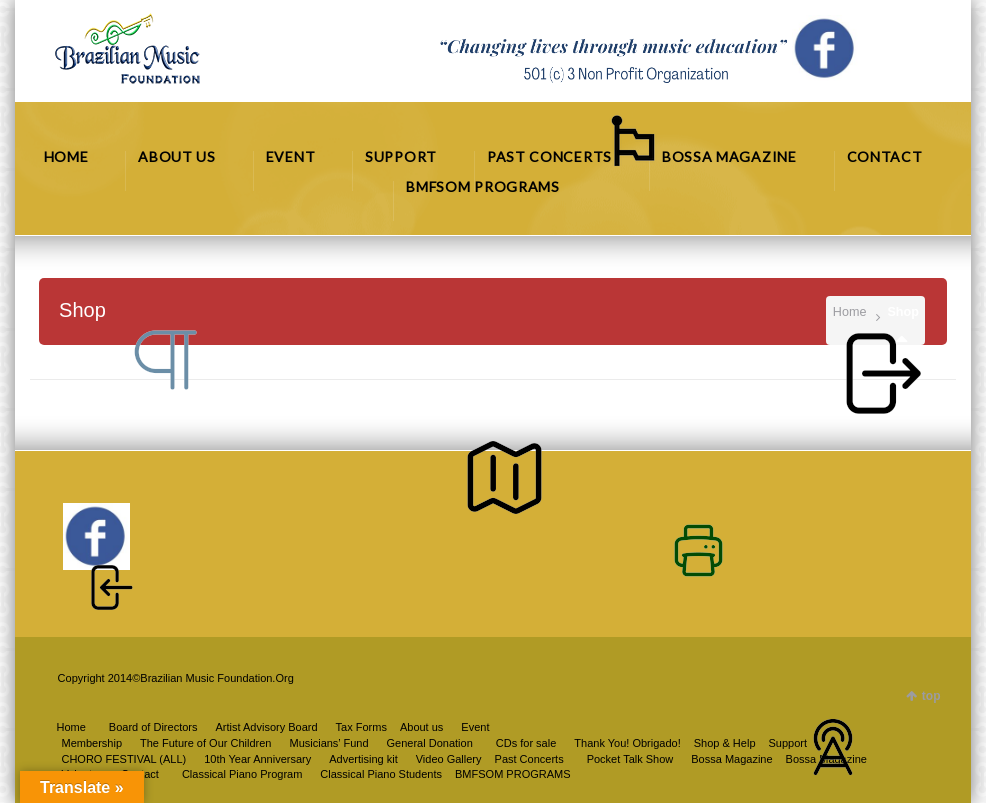  What do you see at coordinates (698, 550) in the screenshot?
I see `print the current document` at bounding box center [698, 550].